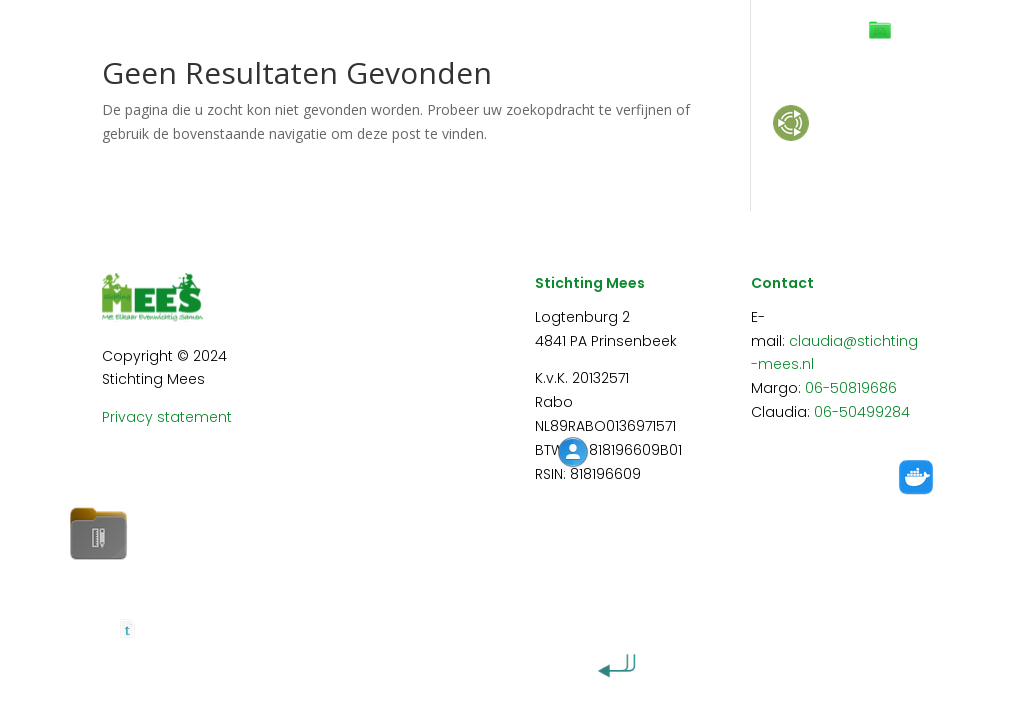  I want to click on open your games folder, so click(880, 30).